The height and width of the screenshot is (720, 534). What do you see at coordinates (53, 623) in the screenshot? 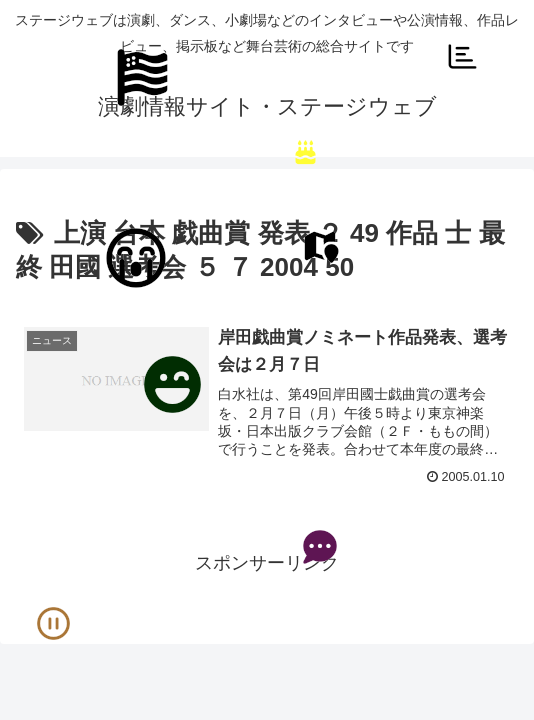
I see `pause media playback` at bounding box center [53, 623].